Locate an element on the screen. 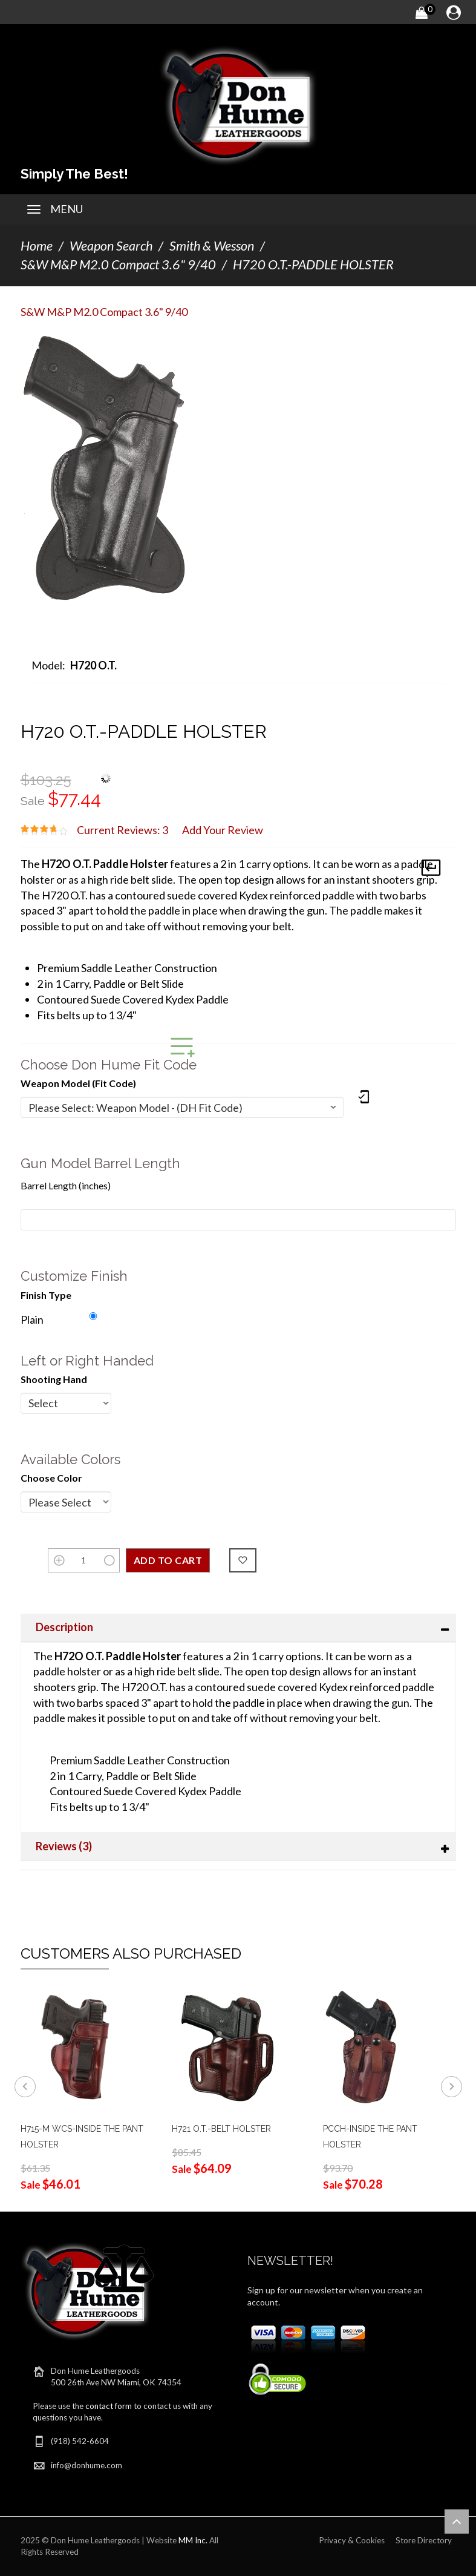 This screenshot has height=2576, width=476. press enter or return key is located at coordinates (431, 867).